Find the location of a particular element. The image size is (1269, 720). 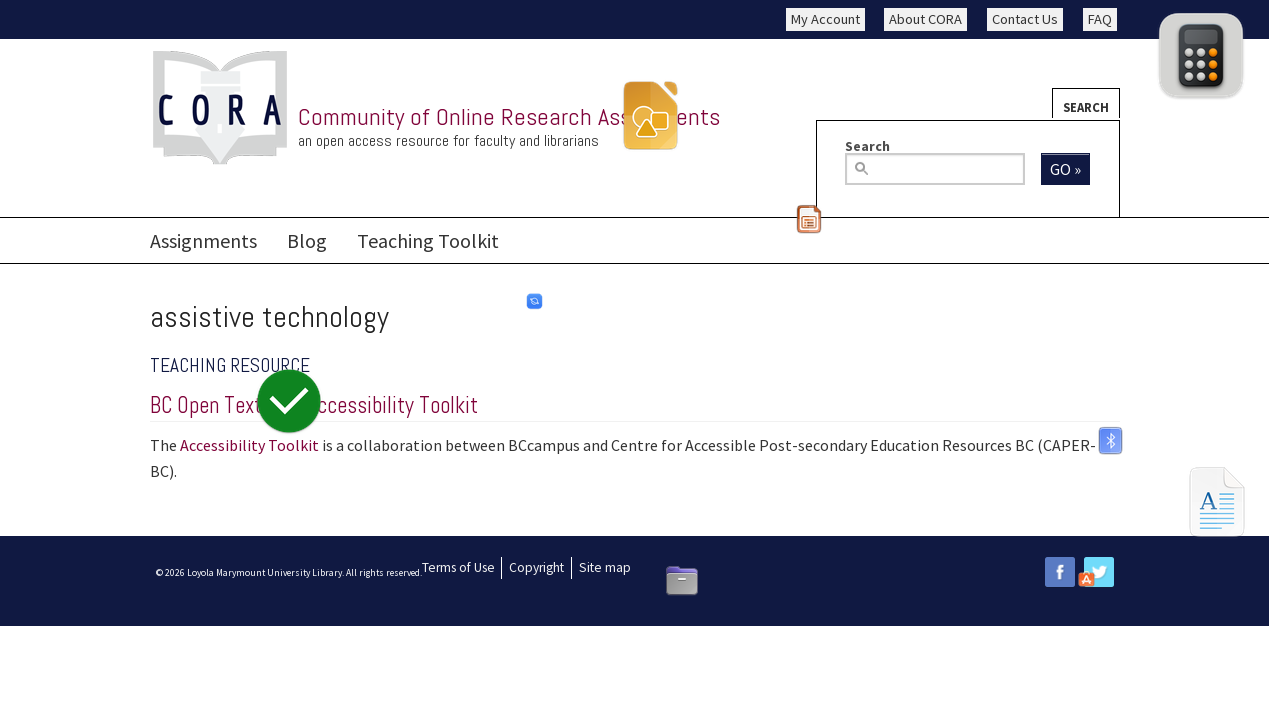

indicates a default or selected item is located at coordinates (289, 401).